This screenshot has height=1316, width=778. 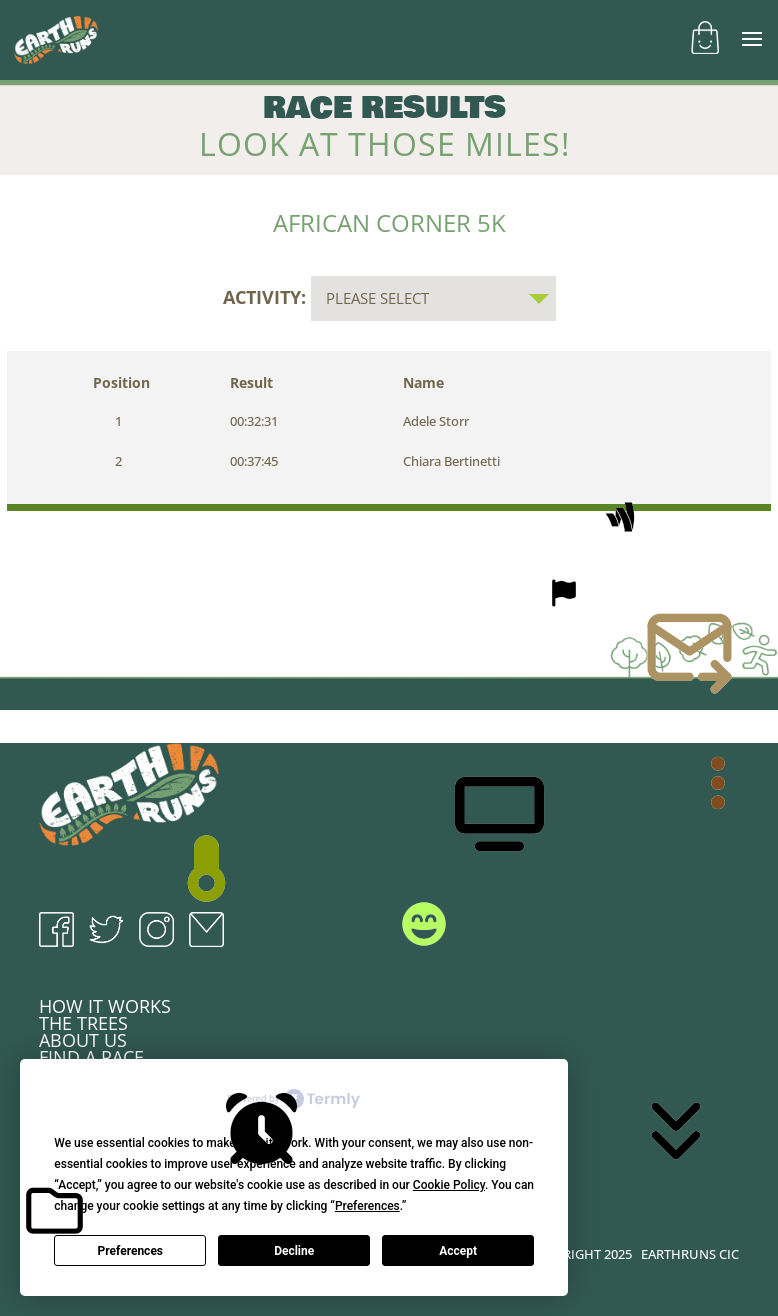 What do you see at coordinates (620, 517) in the screenshot?
I see `access google wallet for payments` at bounding box center [620, 517].